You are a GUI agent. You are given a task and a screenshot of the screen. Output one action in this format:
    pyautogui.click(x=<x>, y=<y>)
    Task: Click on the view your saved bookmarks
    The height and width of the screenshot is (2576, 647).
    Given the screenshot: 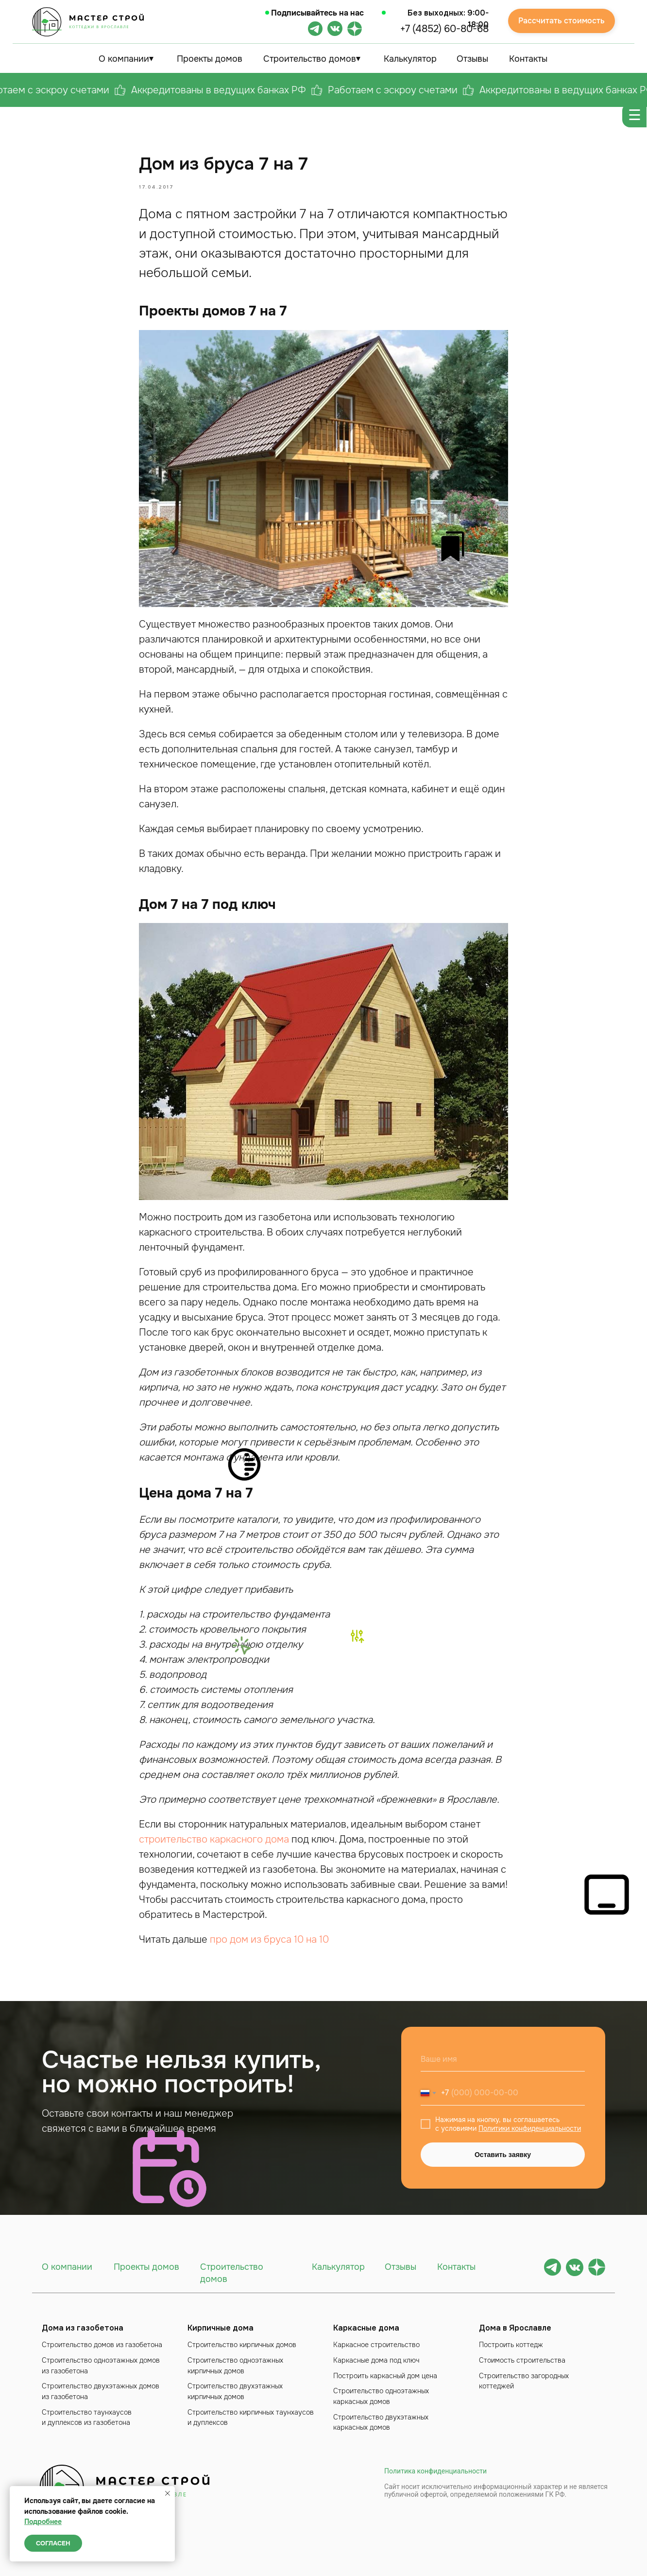 What is the action you would take?
    pyautogui.click(x=453, y=546)
    